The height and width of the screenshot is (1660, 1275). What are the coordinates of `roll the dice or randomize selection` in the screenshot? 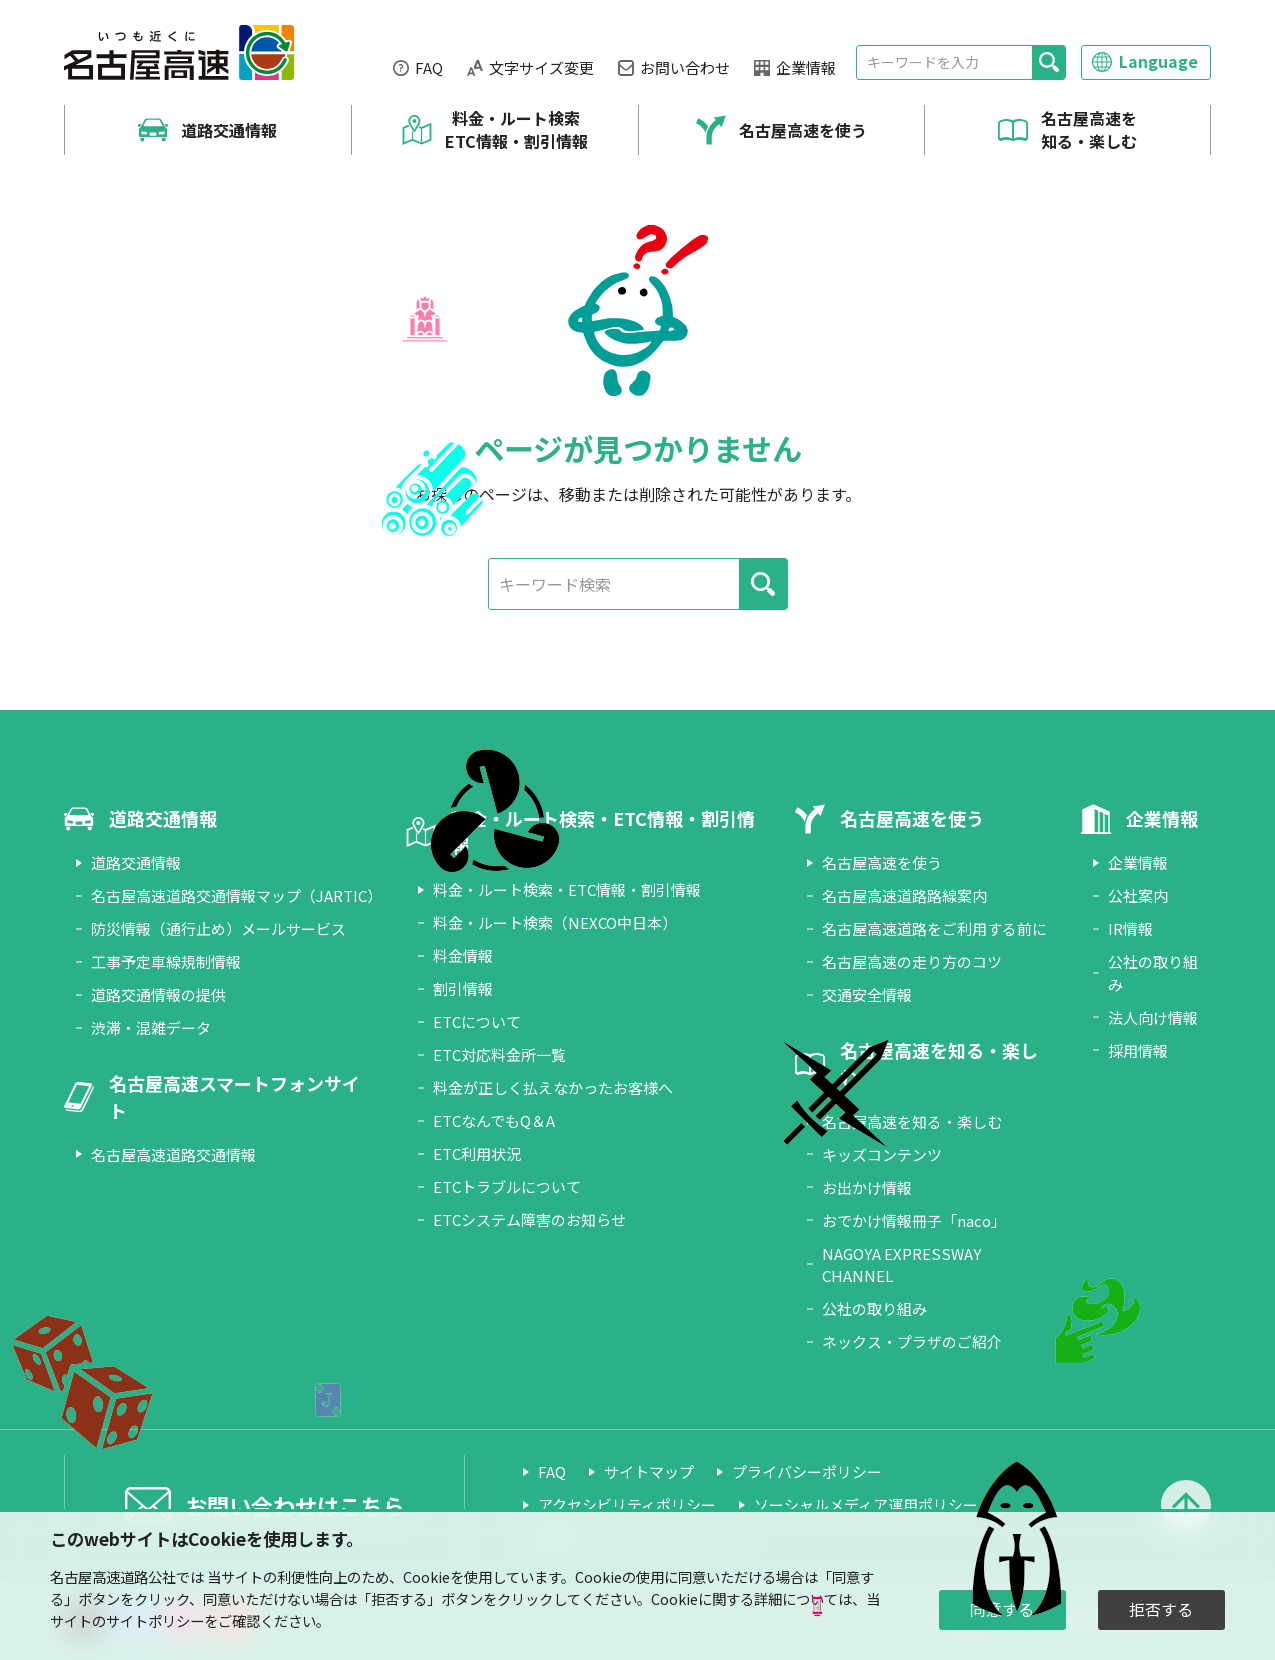 It's located at (82, 1382).